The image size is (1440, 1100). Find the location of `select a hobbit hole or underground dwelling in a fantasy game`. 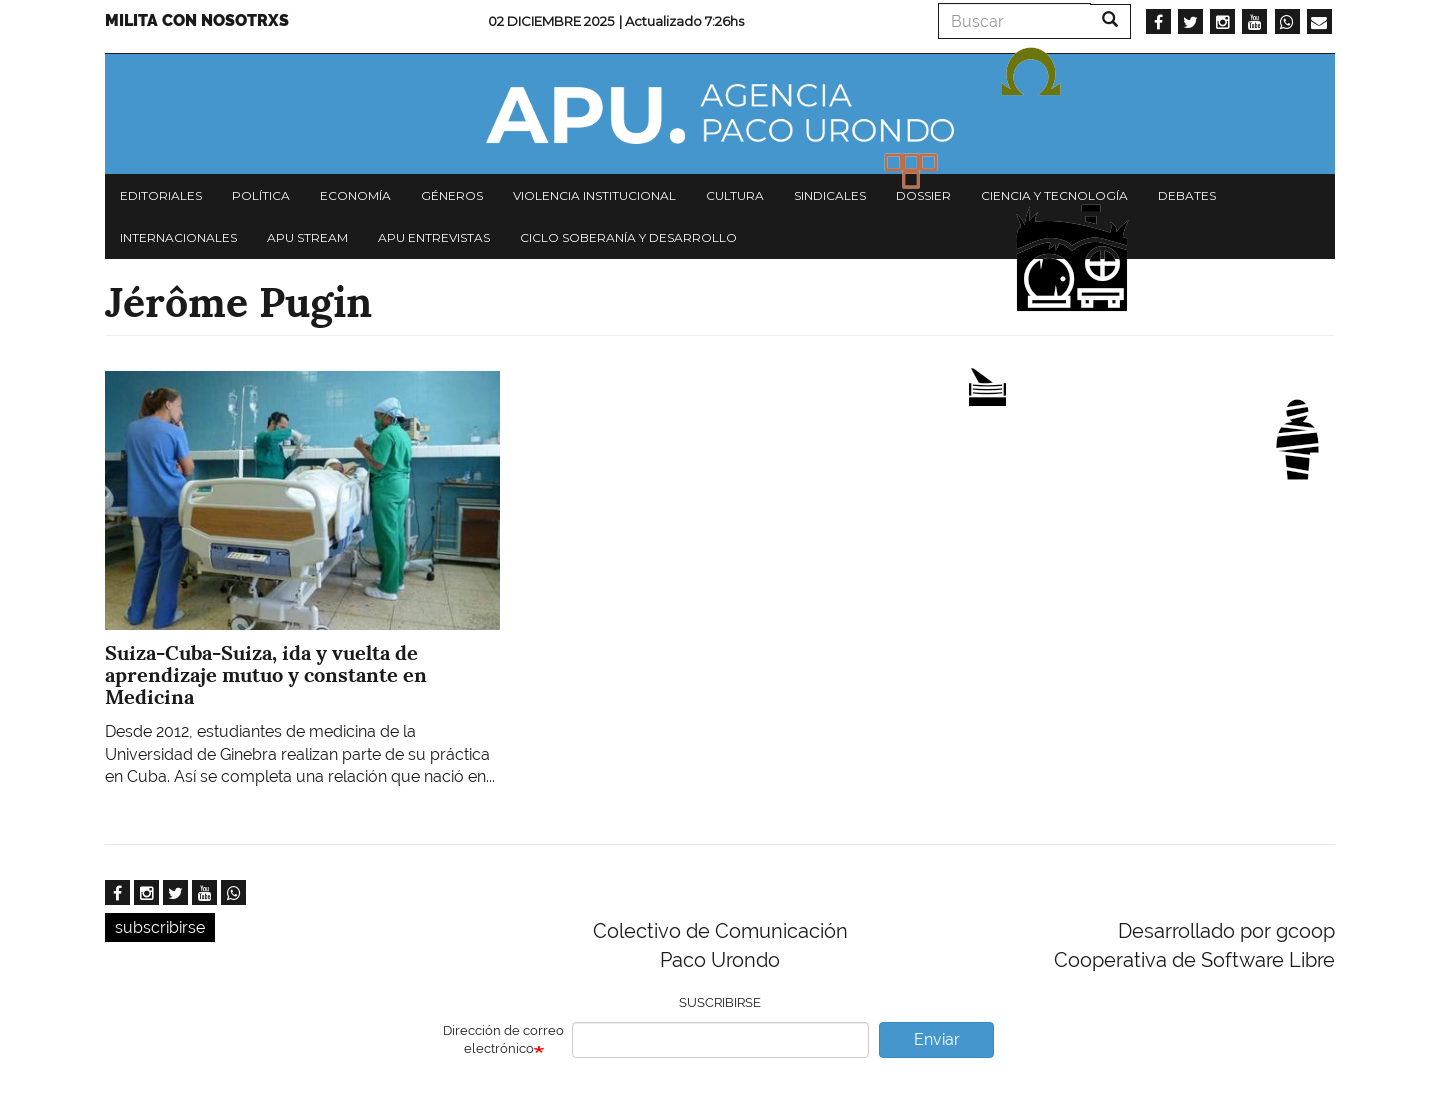

select a hobbit hole or underground dwelling in a fantasy game is located at coordinates (1072, 256).